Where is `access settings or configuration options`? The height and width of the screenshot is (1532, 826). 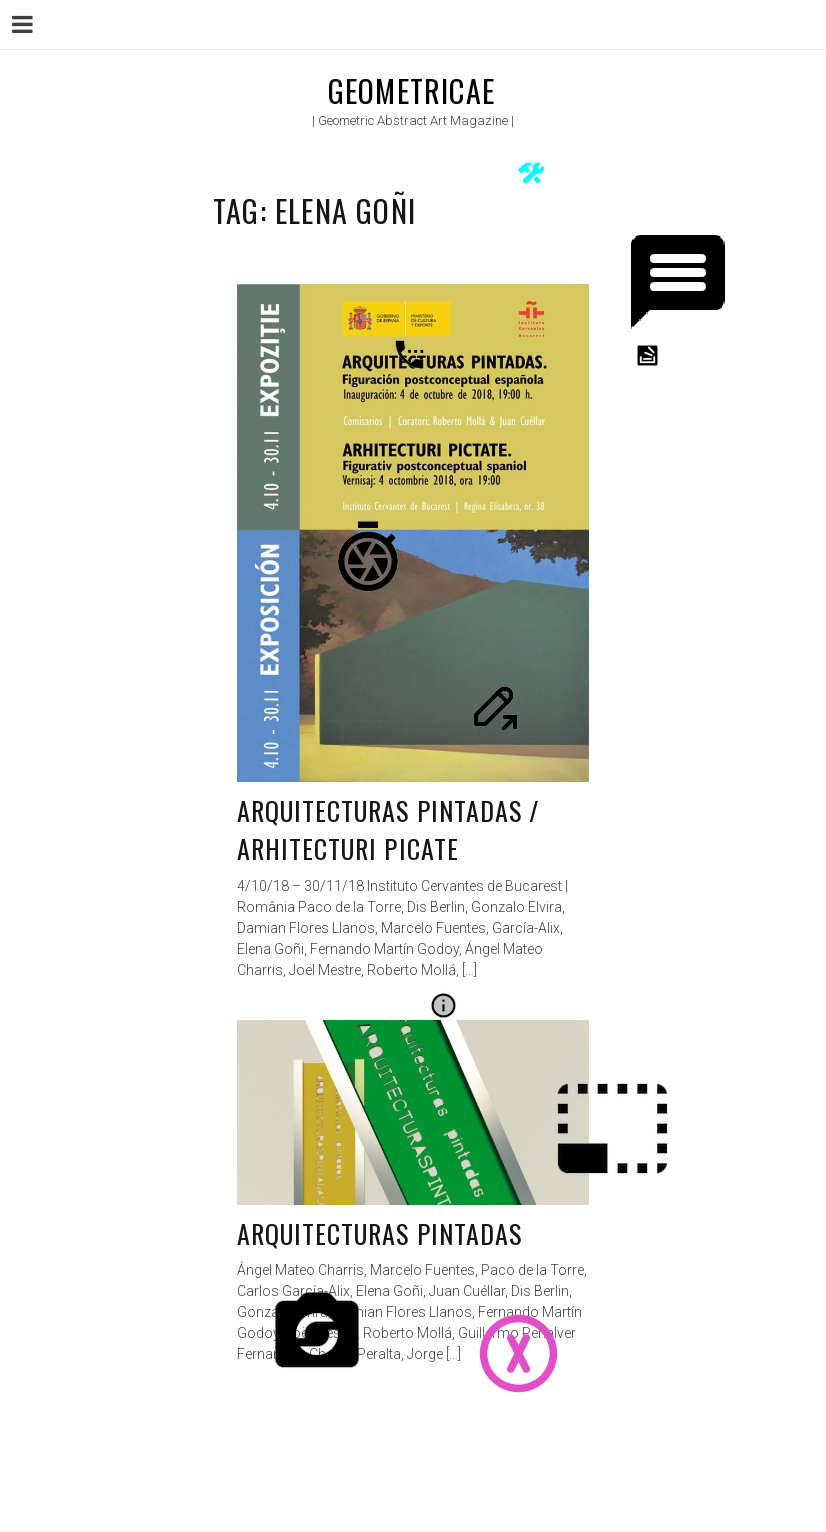
access settings or configuration options is located at coordinates (531, 173).